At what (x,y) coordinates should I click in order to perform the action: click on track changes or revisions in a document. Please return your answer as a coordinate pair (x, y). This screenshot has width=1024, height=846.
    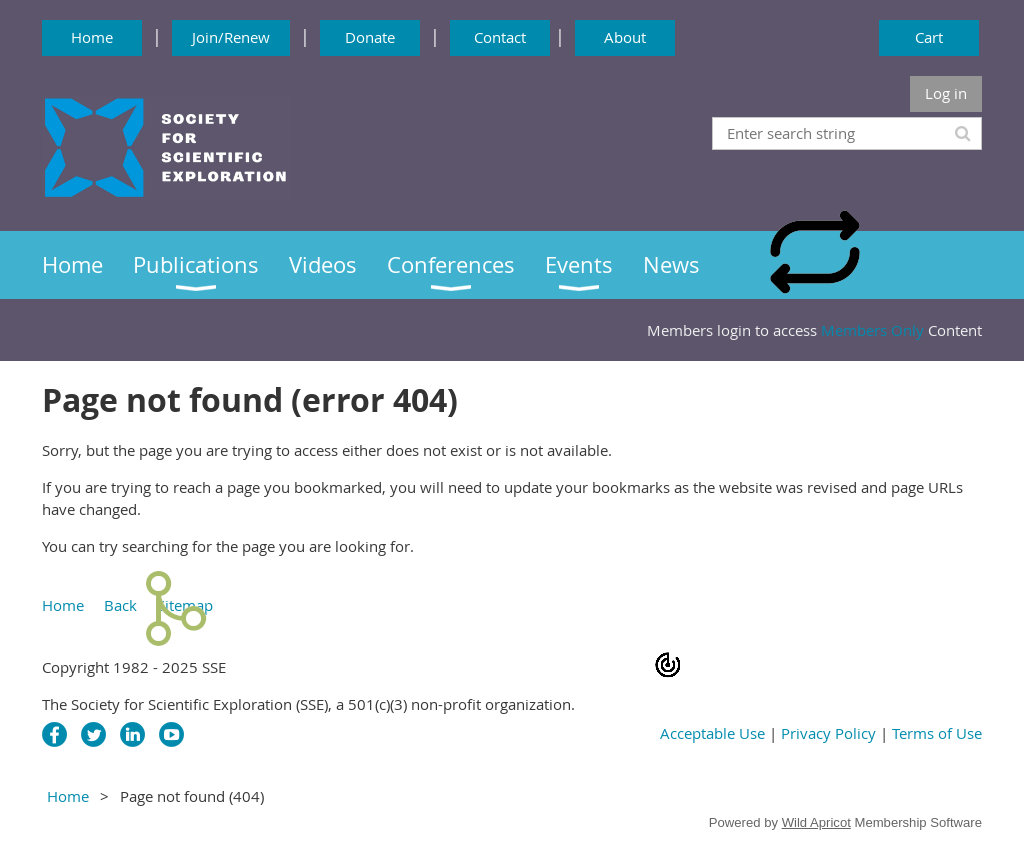
    Looking at the image, I should click on (668, 665).